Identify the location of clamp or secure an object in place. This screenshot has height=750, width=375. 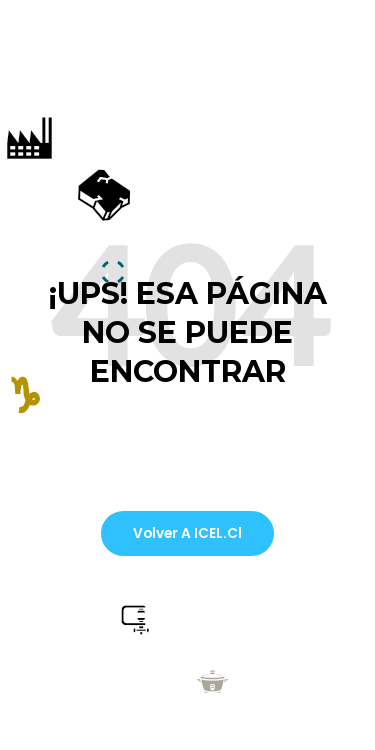
(134, 620).